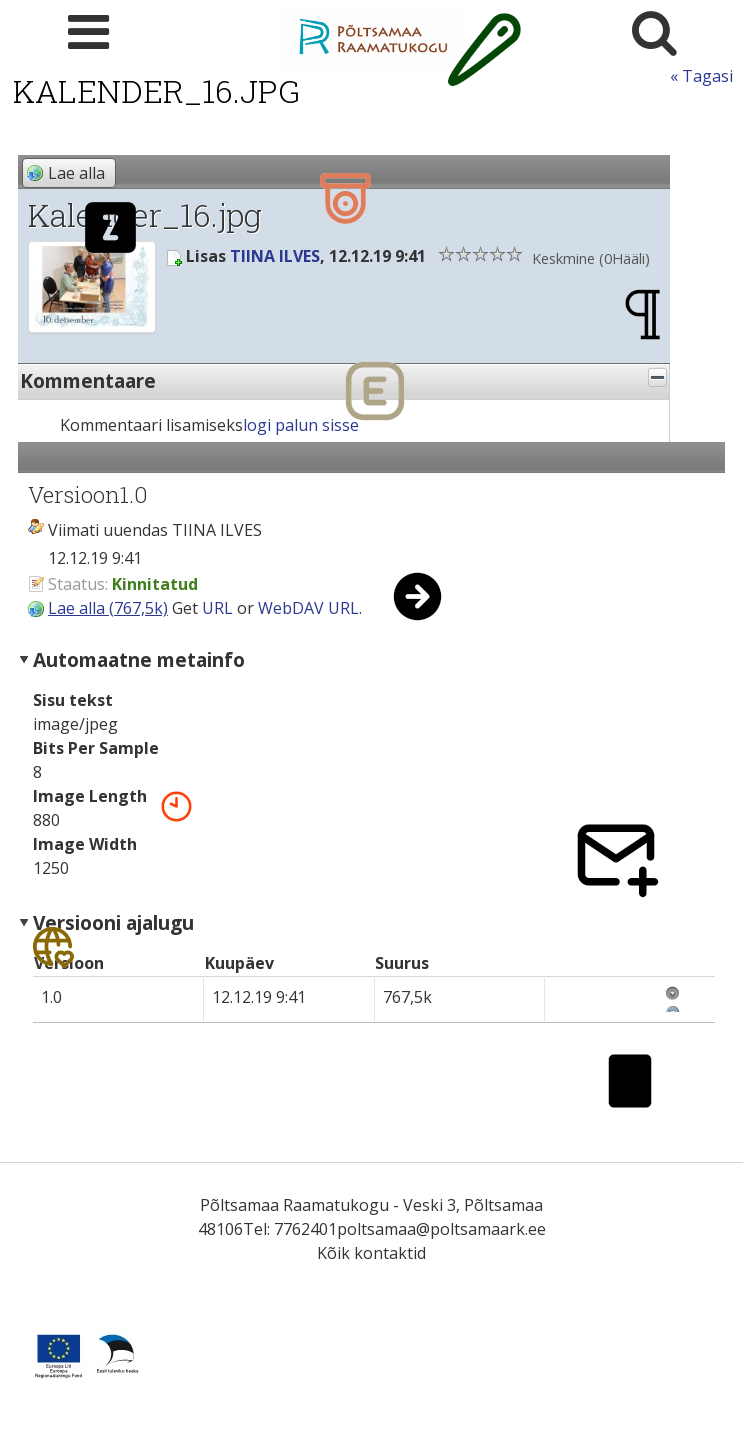 Image resolution: width=743 pixels, height=1436 pixels. What do you see at coordinates (616, 855) in the screenshot?
I see `compose a new email` at bounding box center [616, 855].